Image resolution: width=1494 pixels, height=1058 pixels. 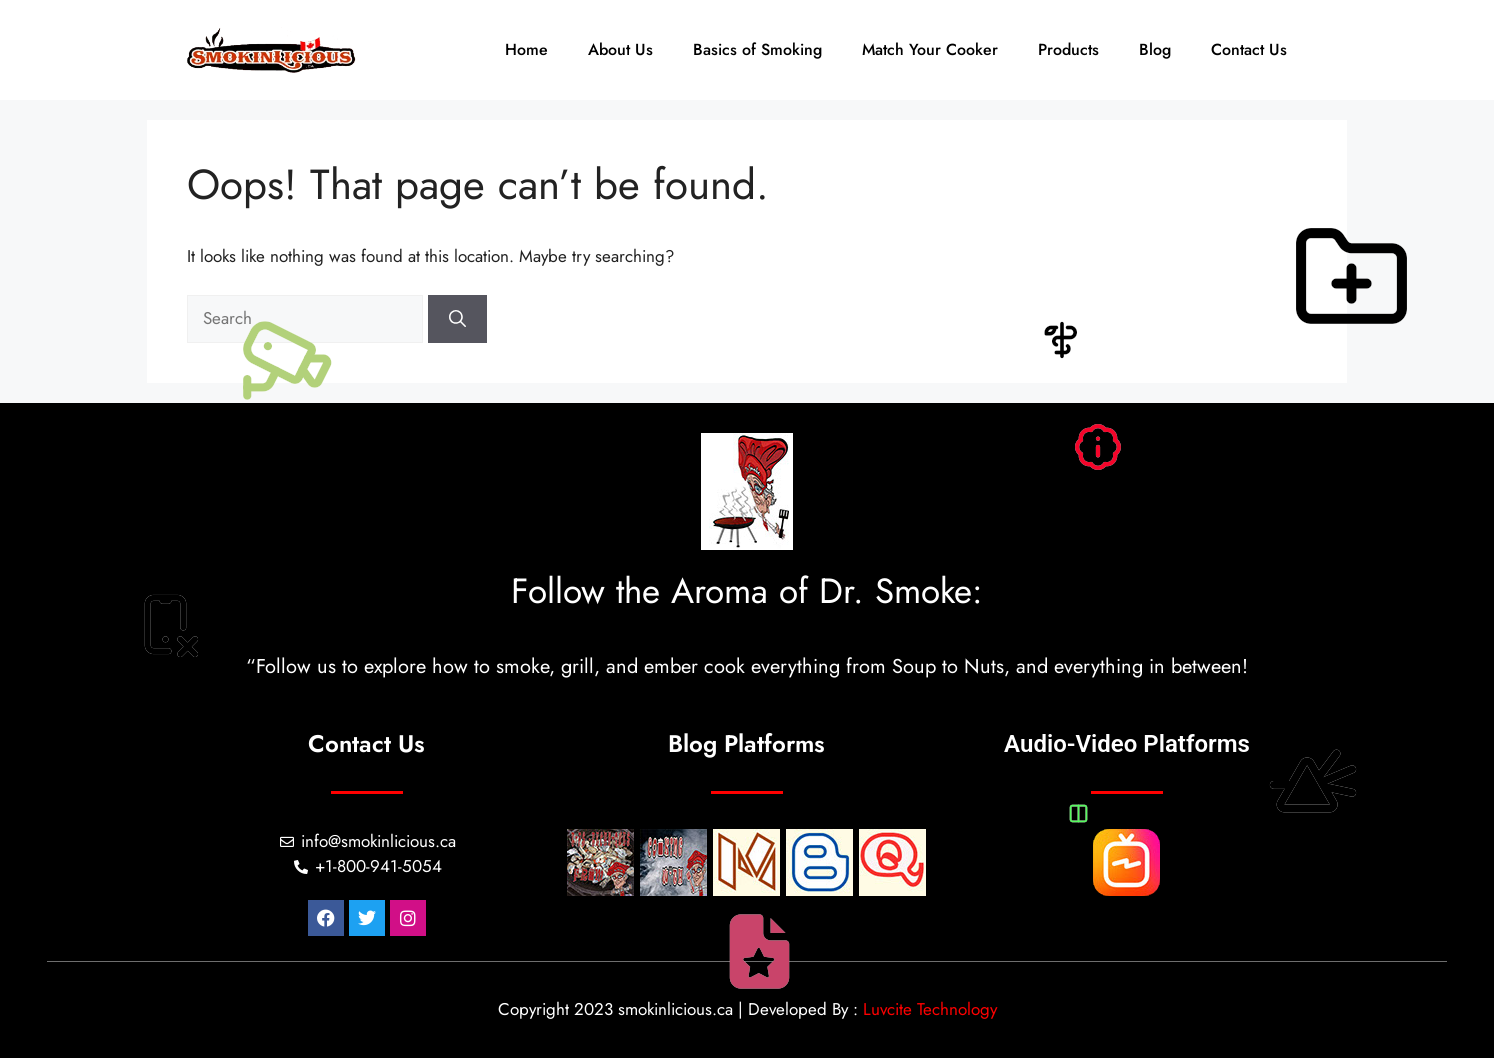 I want to click on view starred or favorite files, so click(x=759, y=951).